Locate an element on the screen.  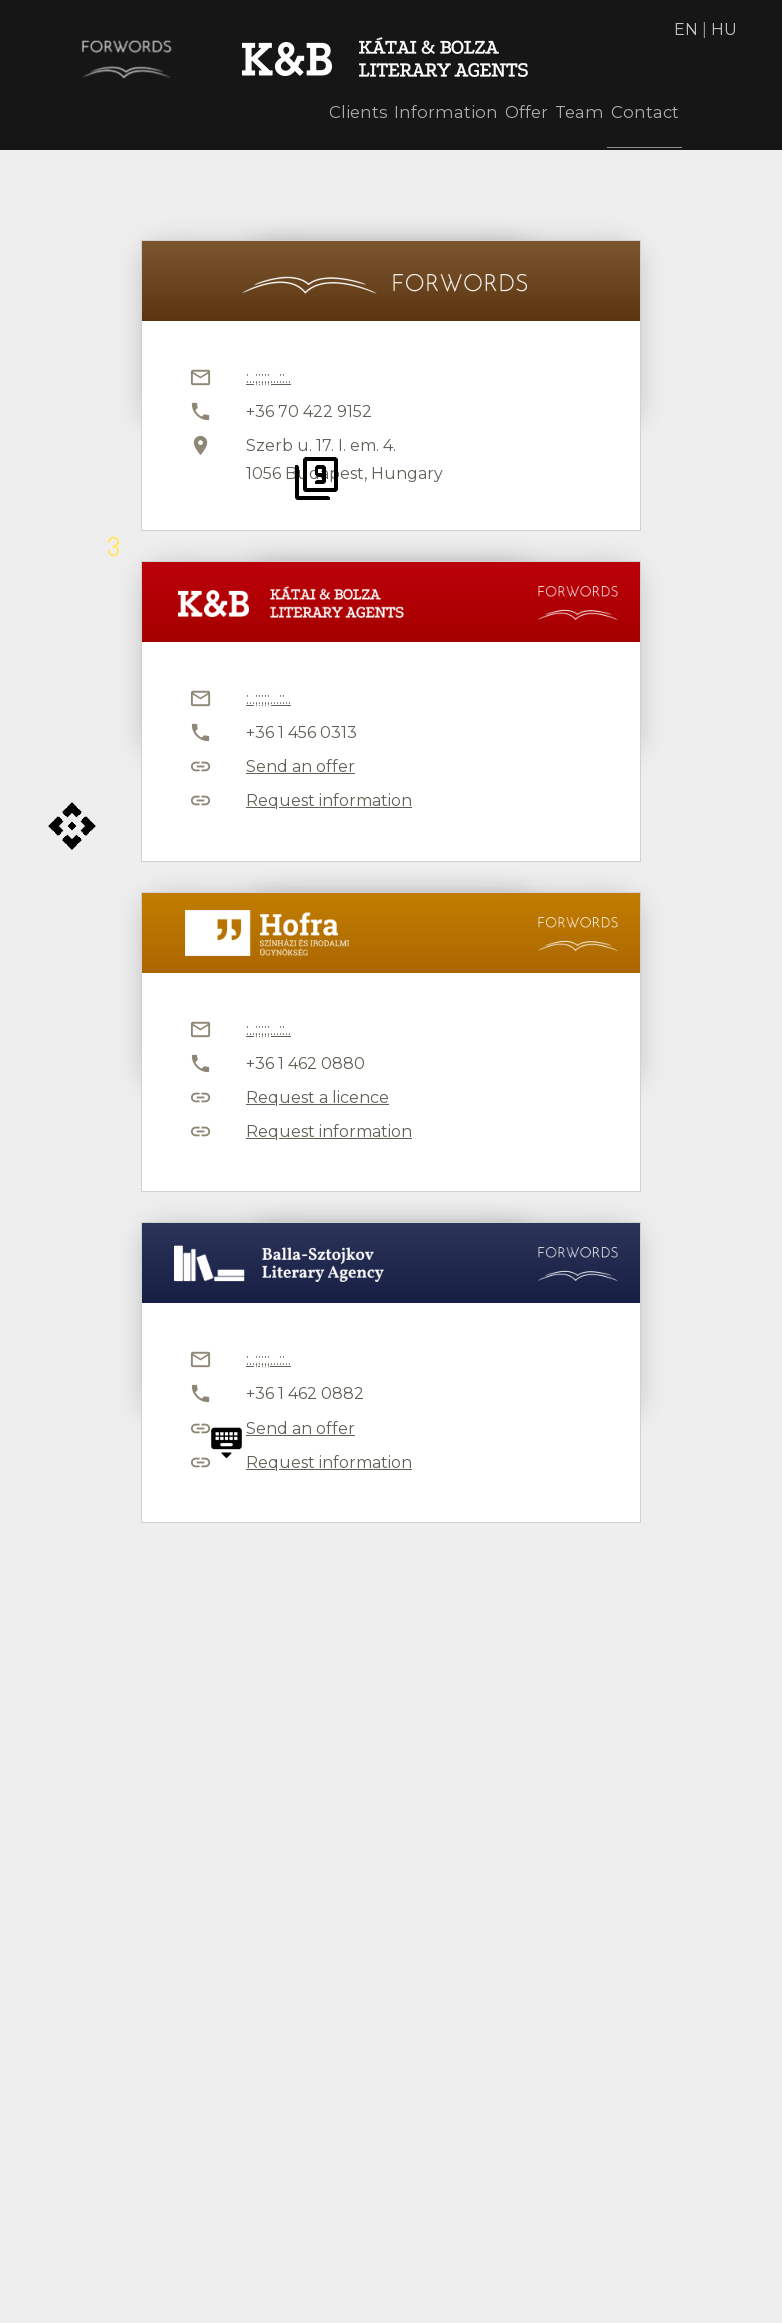
access API settings or configuration is located at coordinates (72, 826).